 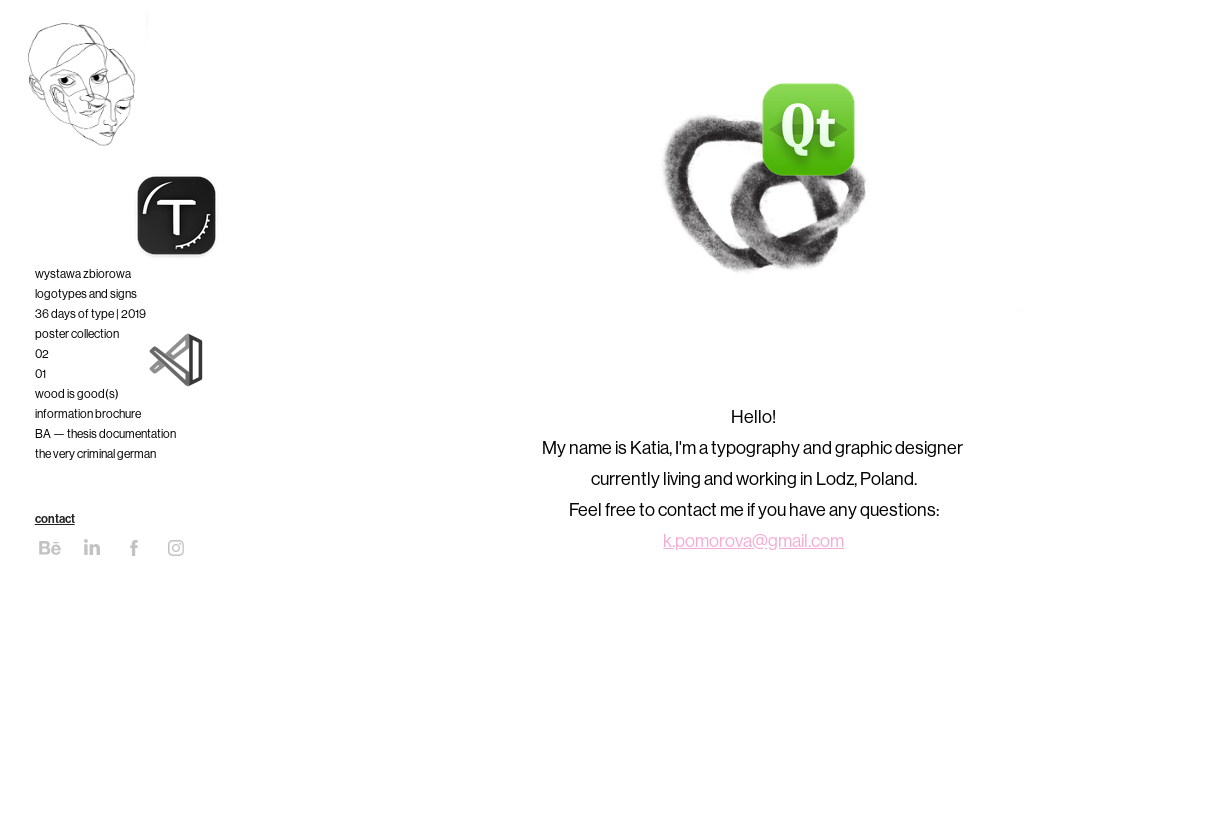 I want to click on launch the Thrive game launcher, so click(x=176, y=215).